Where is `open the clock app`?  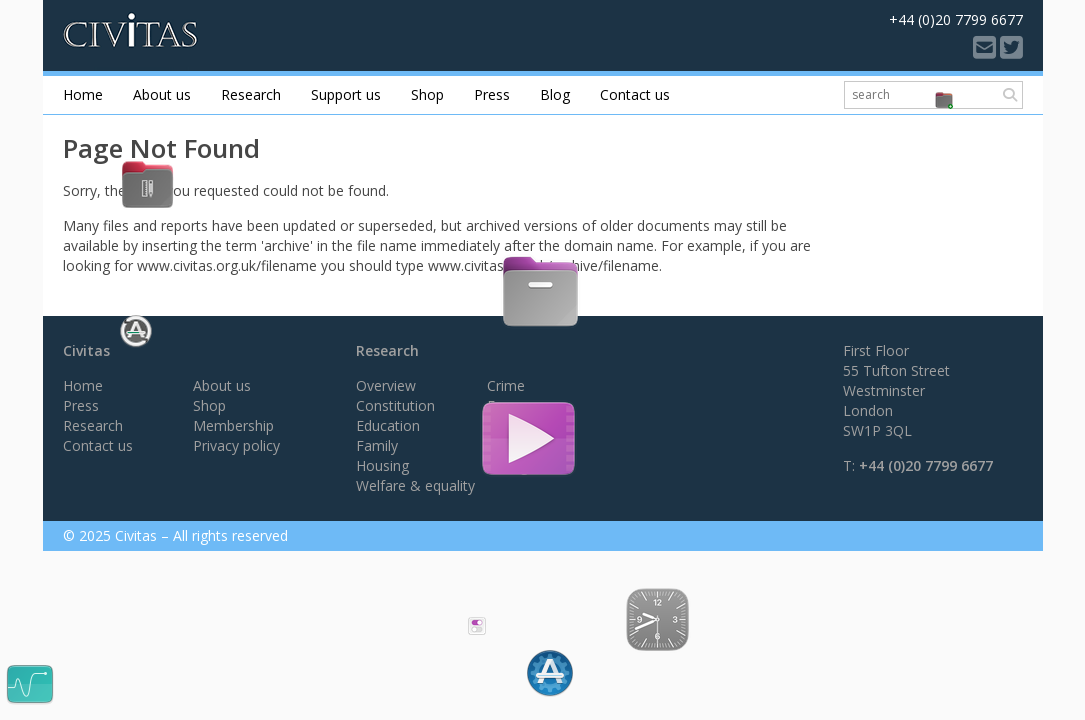
open the clock app is located at coordinates (657, 619).